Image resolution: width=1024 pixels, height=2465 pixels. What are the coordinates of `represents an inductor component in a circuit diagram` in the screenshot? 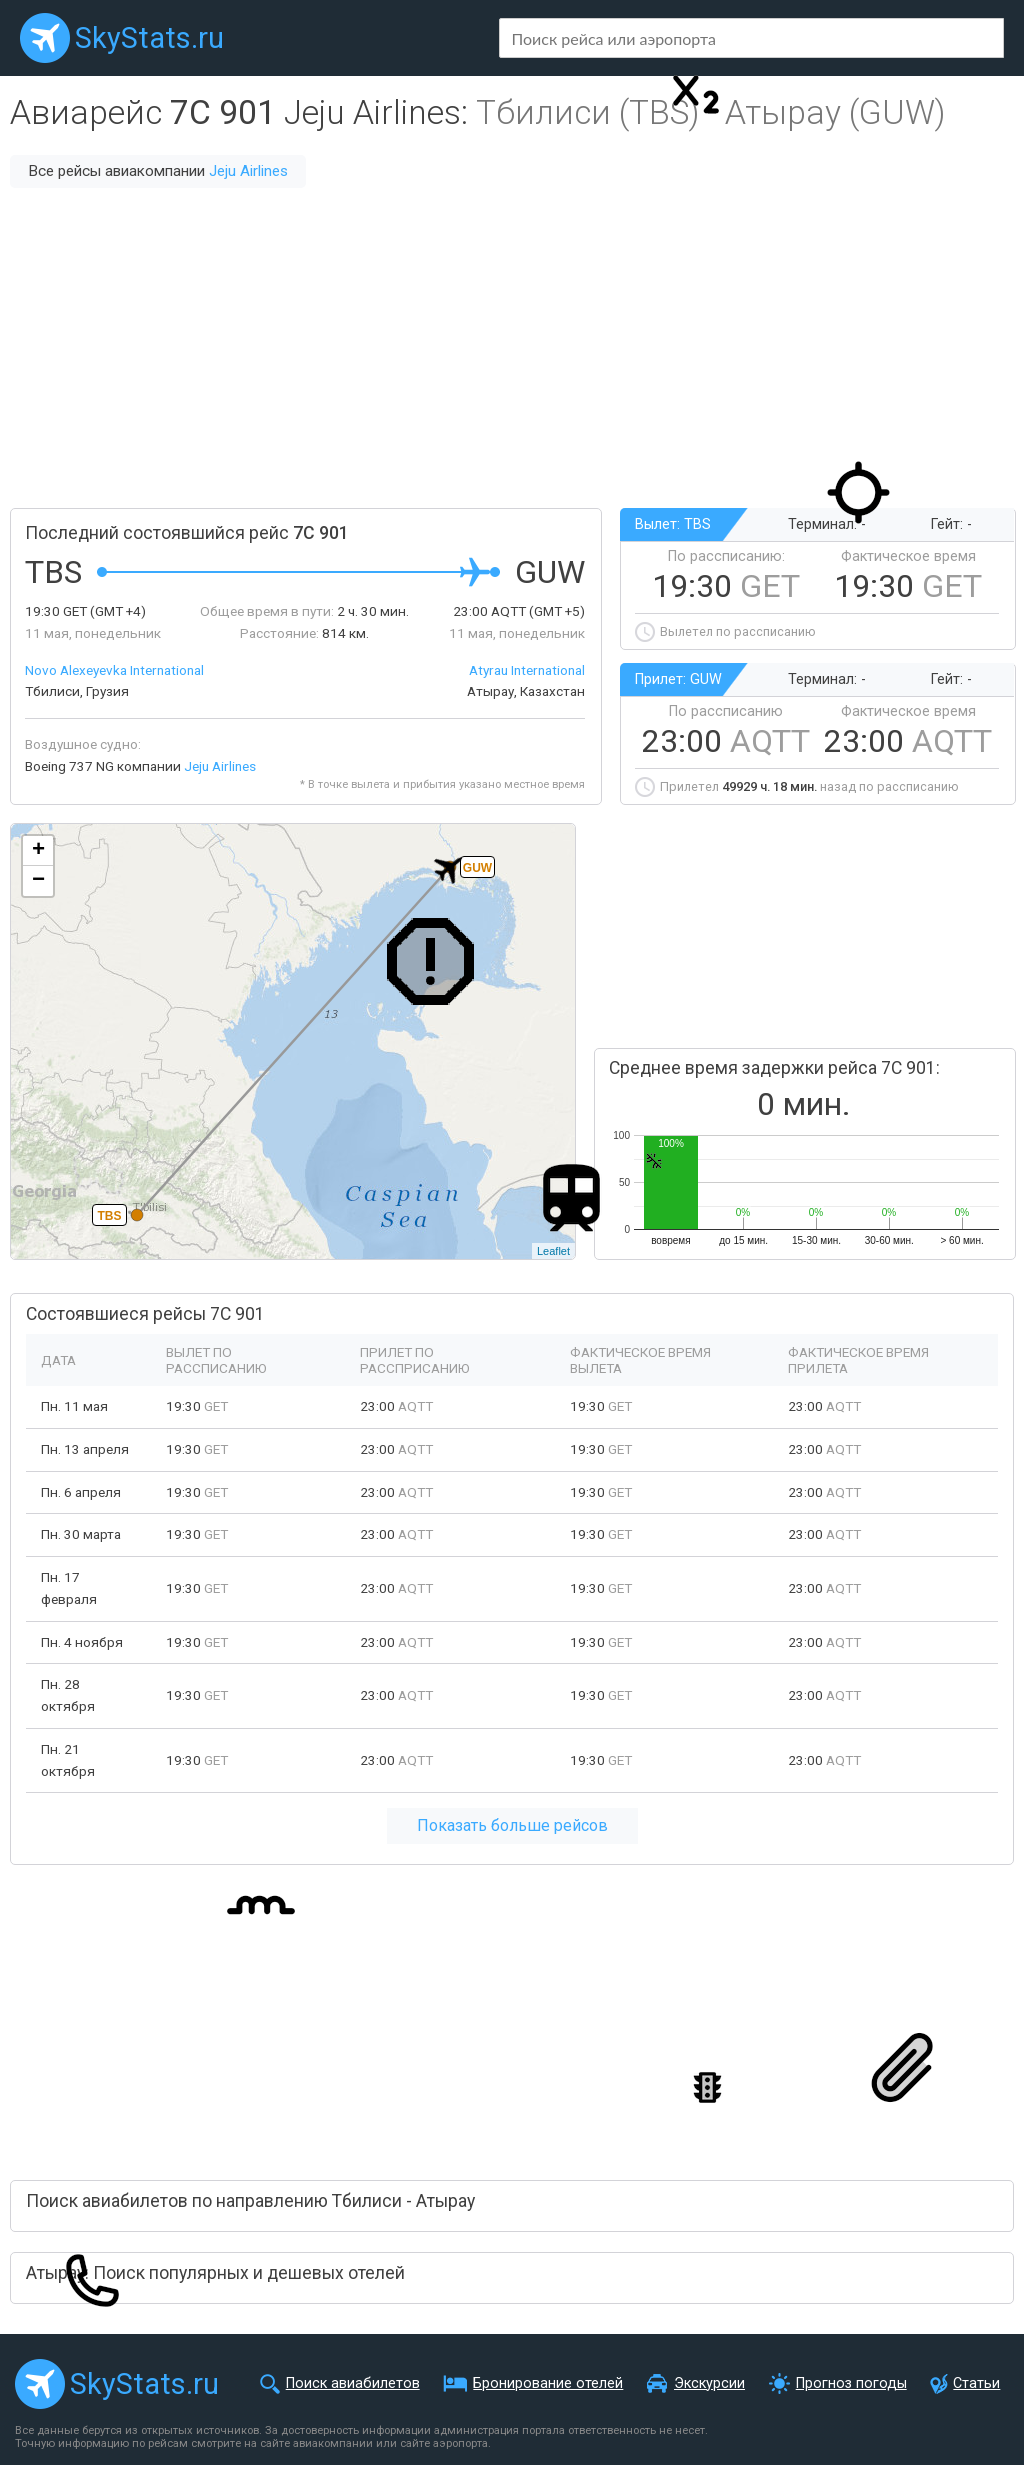 It's located at (261, 1905).